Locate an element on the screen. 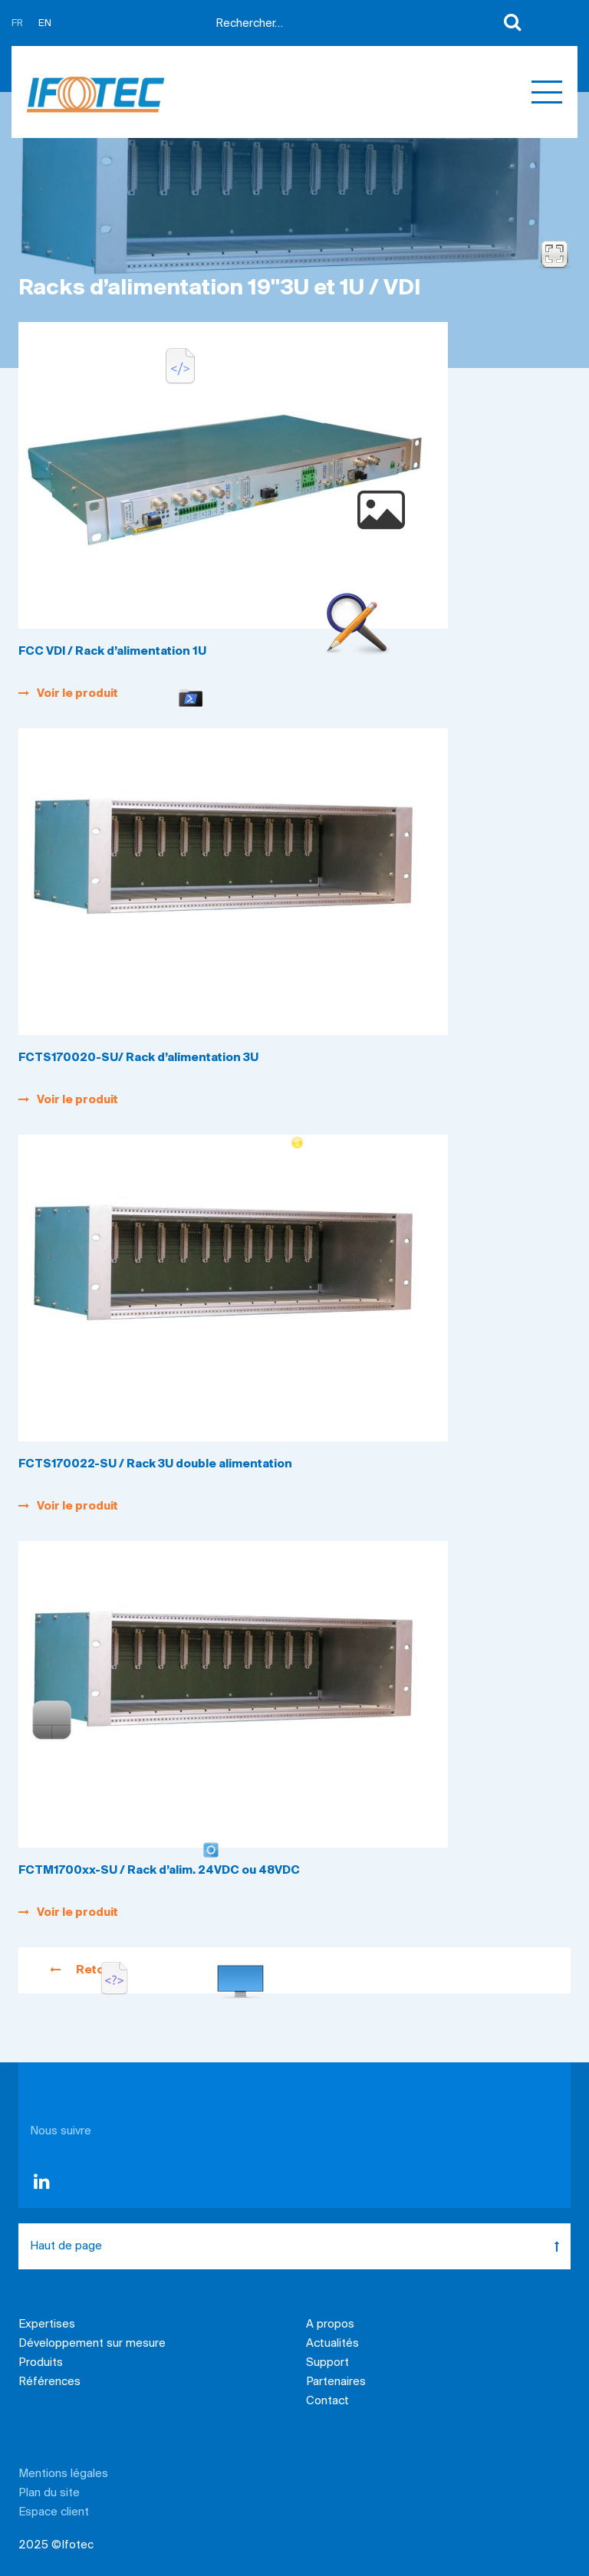  open photo viewer application is located at coordinates (381, 511).